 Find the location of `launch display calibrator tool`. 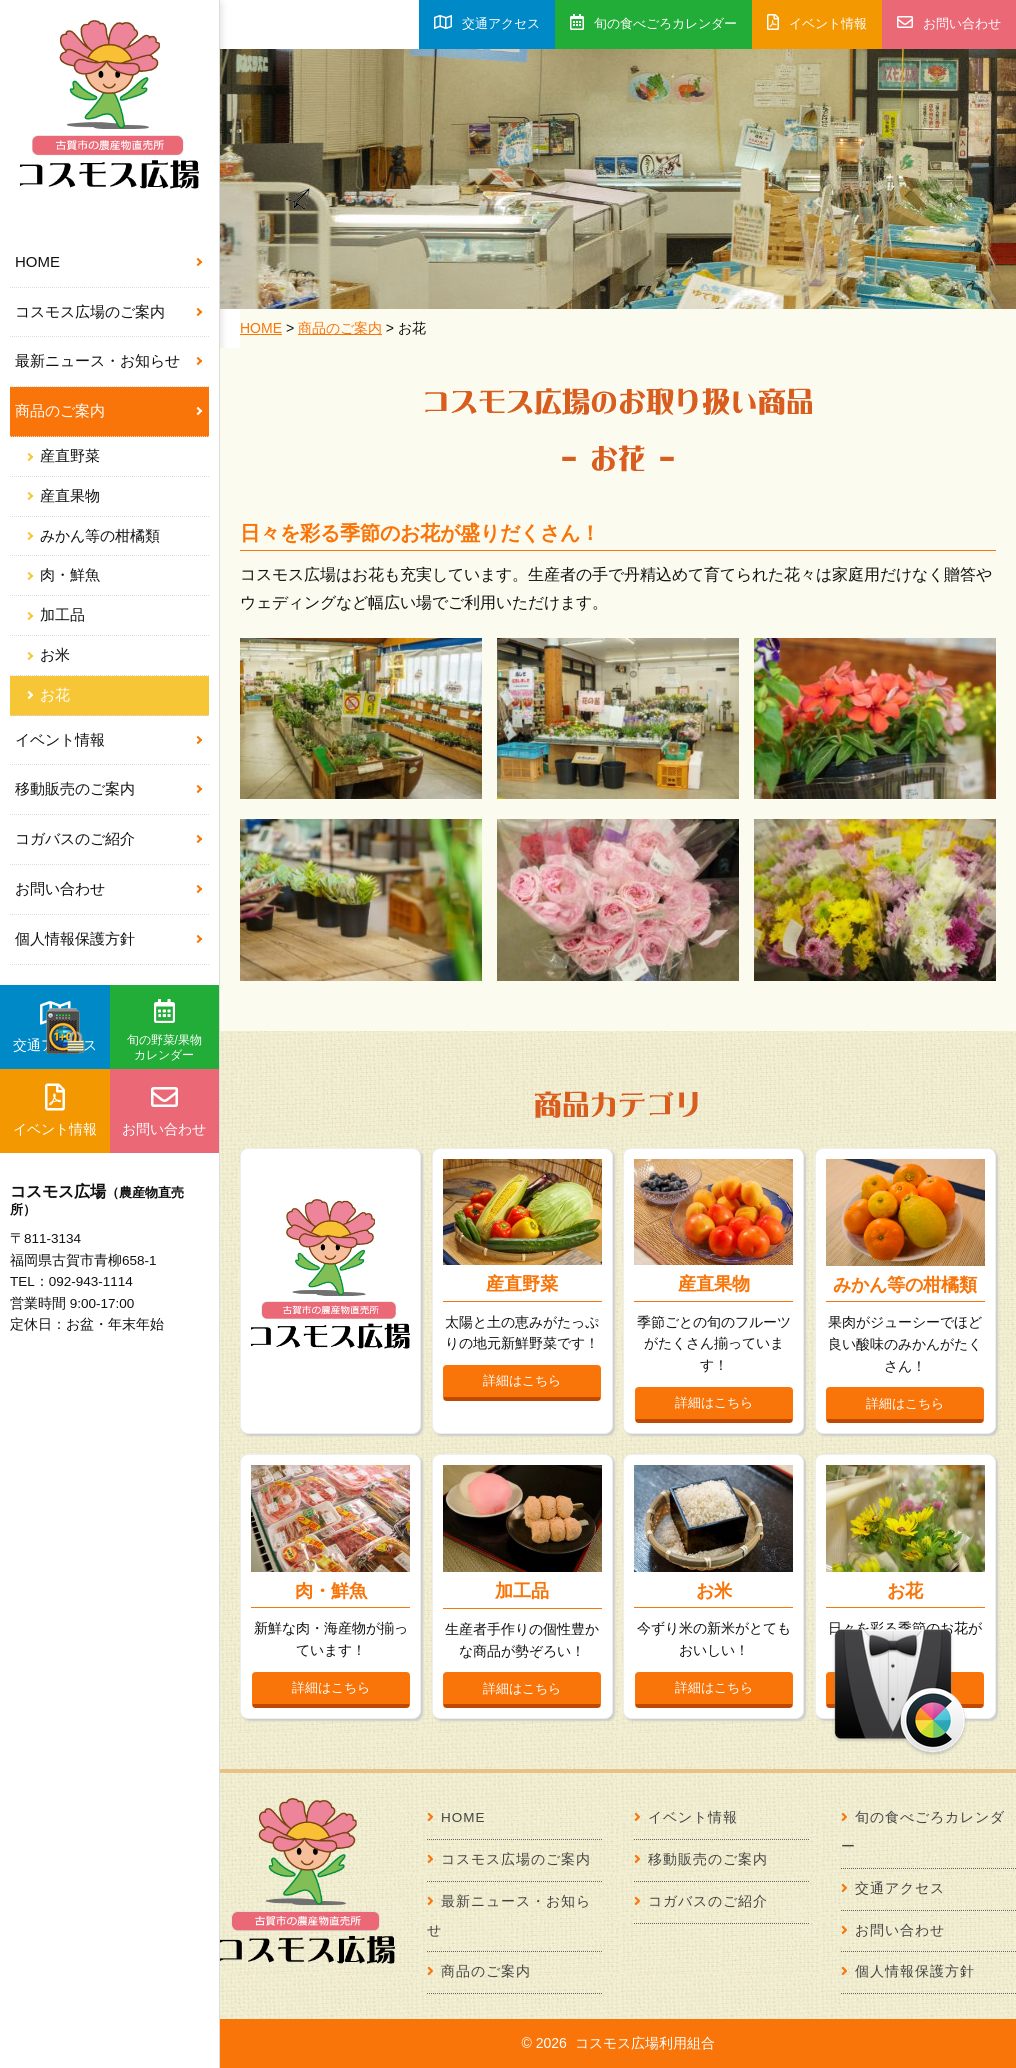

launch display calibrator tool is located at coordinates (900, 1691).